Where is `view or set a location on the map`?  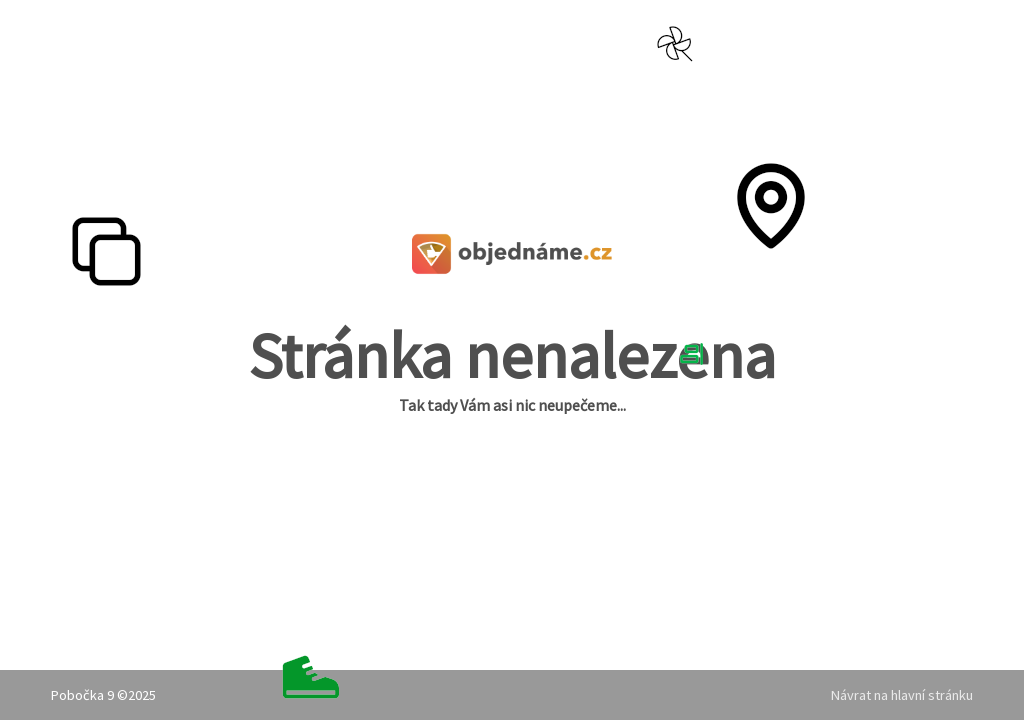
view or set a location on the map is located at coordinates (771, 206).